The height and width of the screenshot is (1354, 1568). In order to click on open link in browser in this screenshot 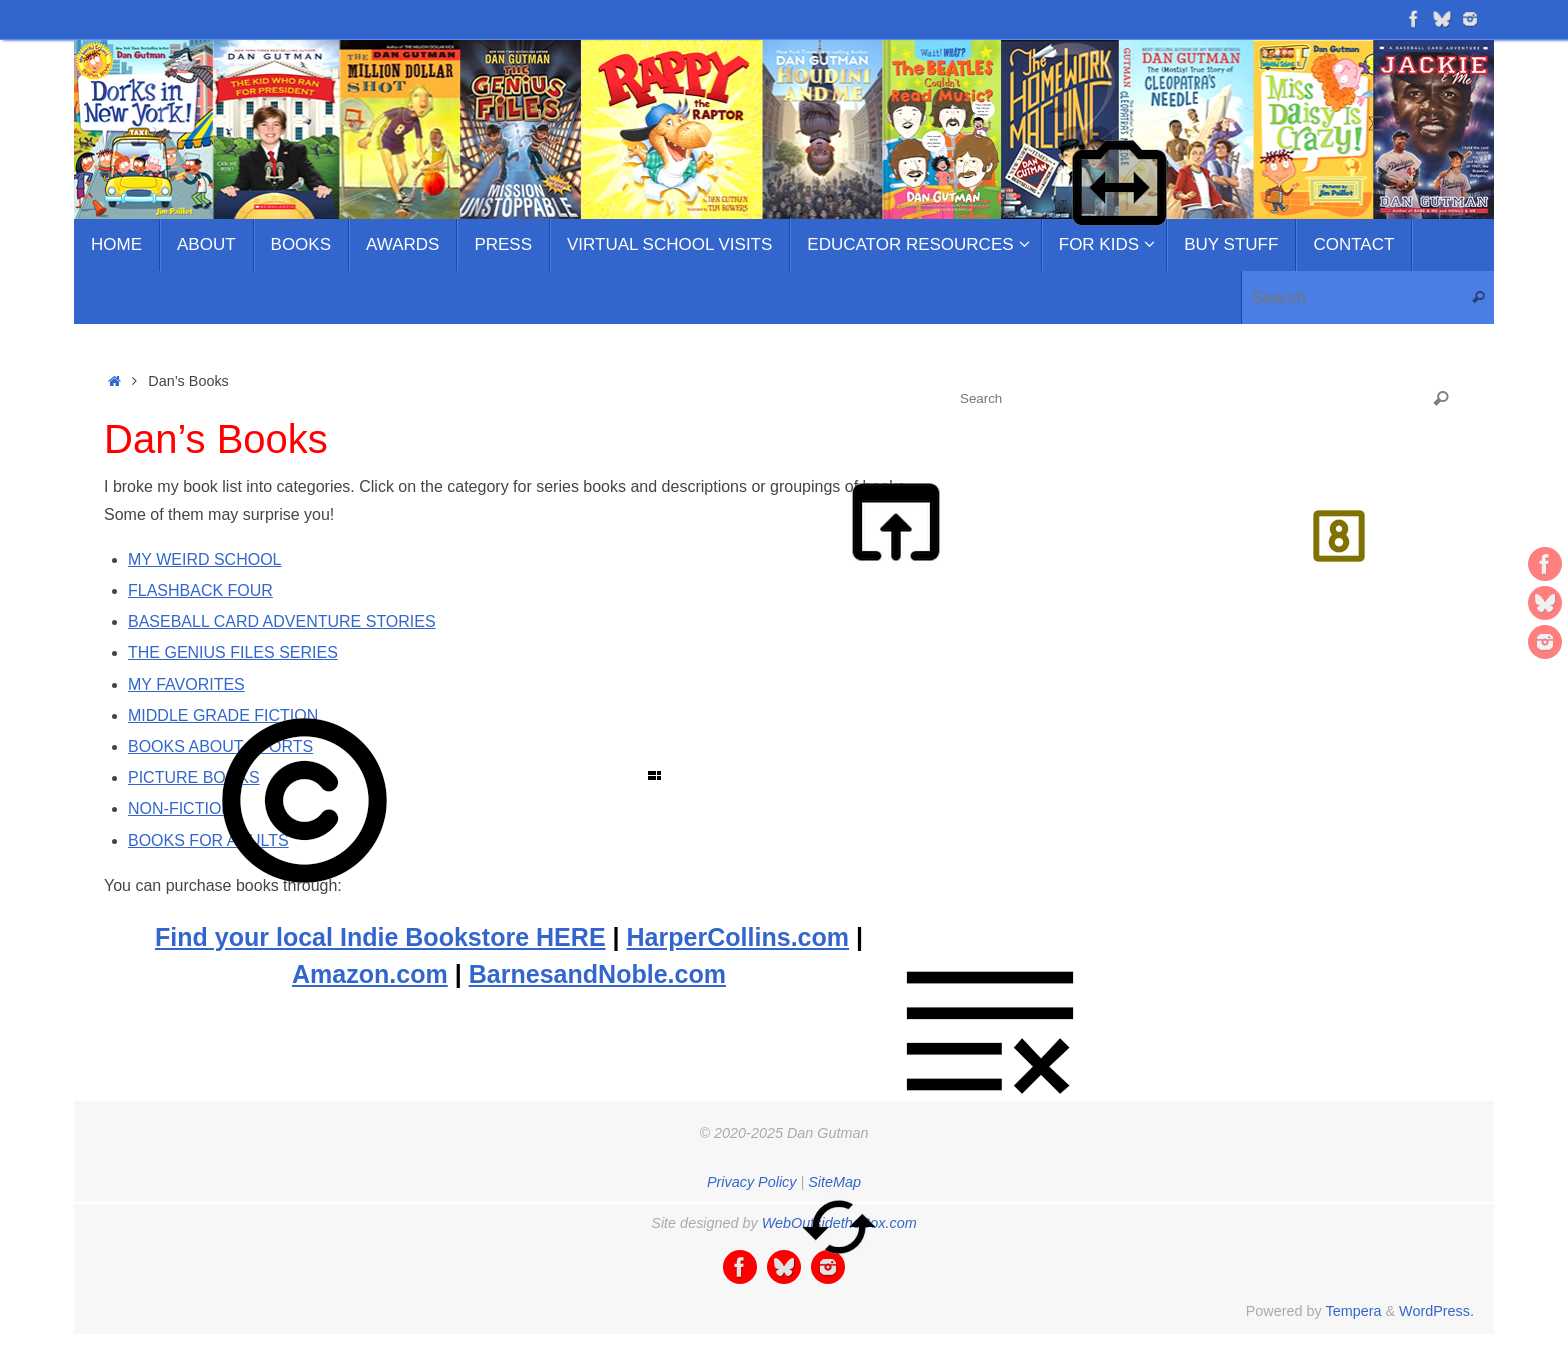, I will do `click(896, 522)`.